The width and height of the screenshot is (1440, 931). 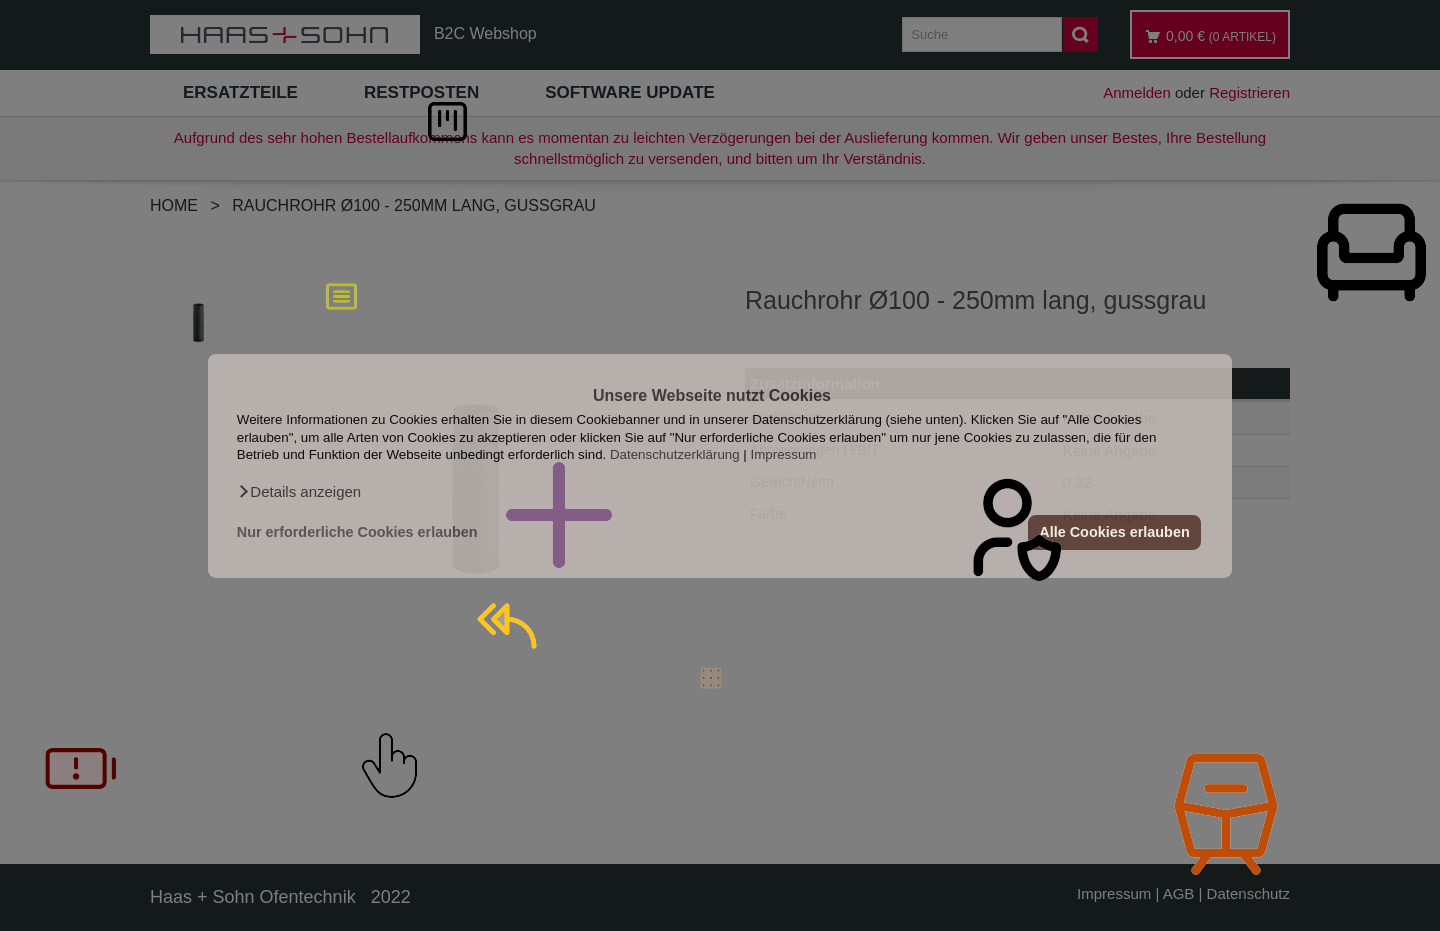 What do you see at coordinates (79, 768) in the screenshot?
I see `indicates low battery warning` at bounding box center [79, 768].